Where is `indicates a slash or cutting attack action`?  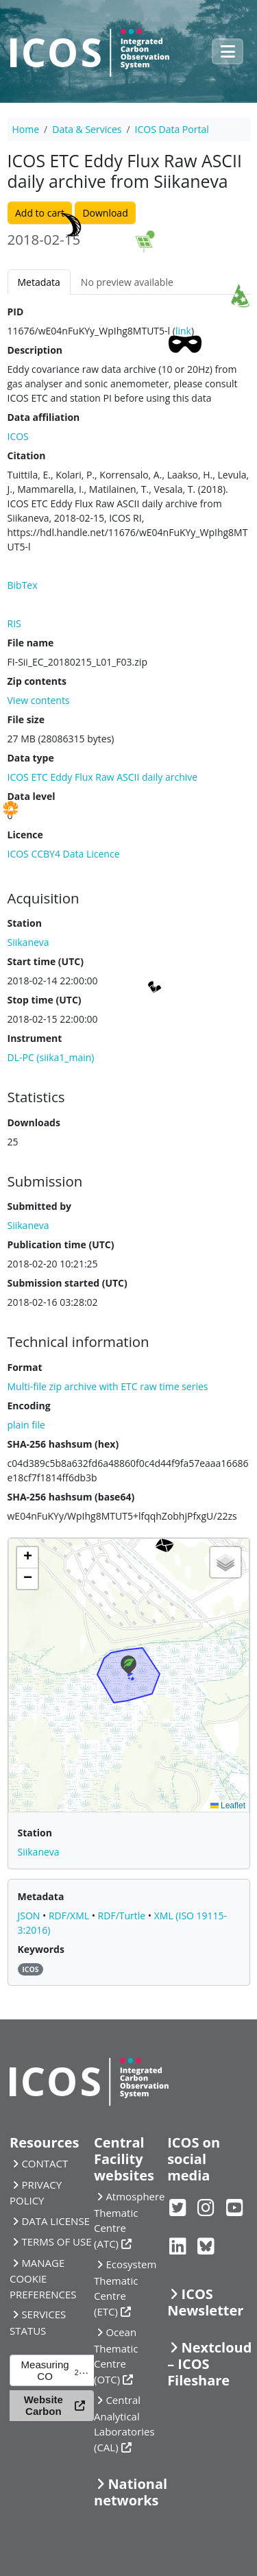 indicates a slash or cutting attack action is located at coordinates (70, 225).